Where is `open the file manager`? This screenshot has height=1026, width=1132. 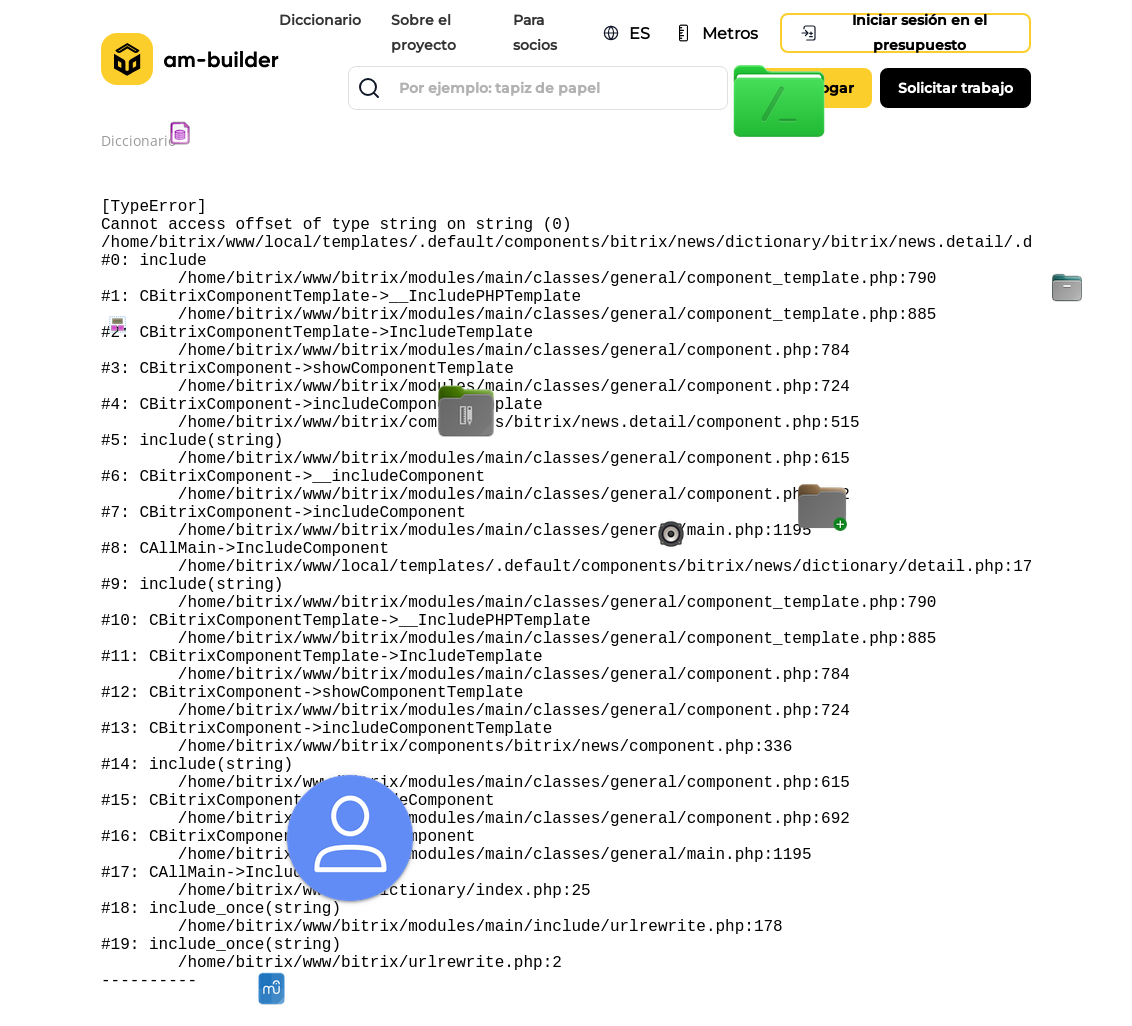 open the file manager is located at coordinates (1067, 287).